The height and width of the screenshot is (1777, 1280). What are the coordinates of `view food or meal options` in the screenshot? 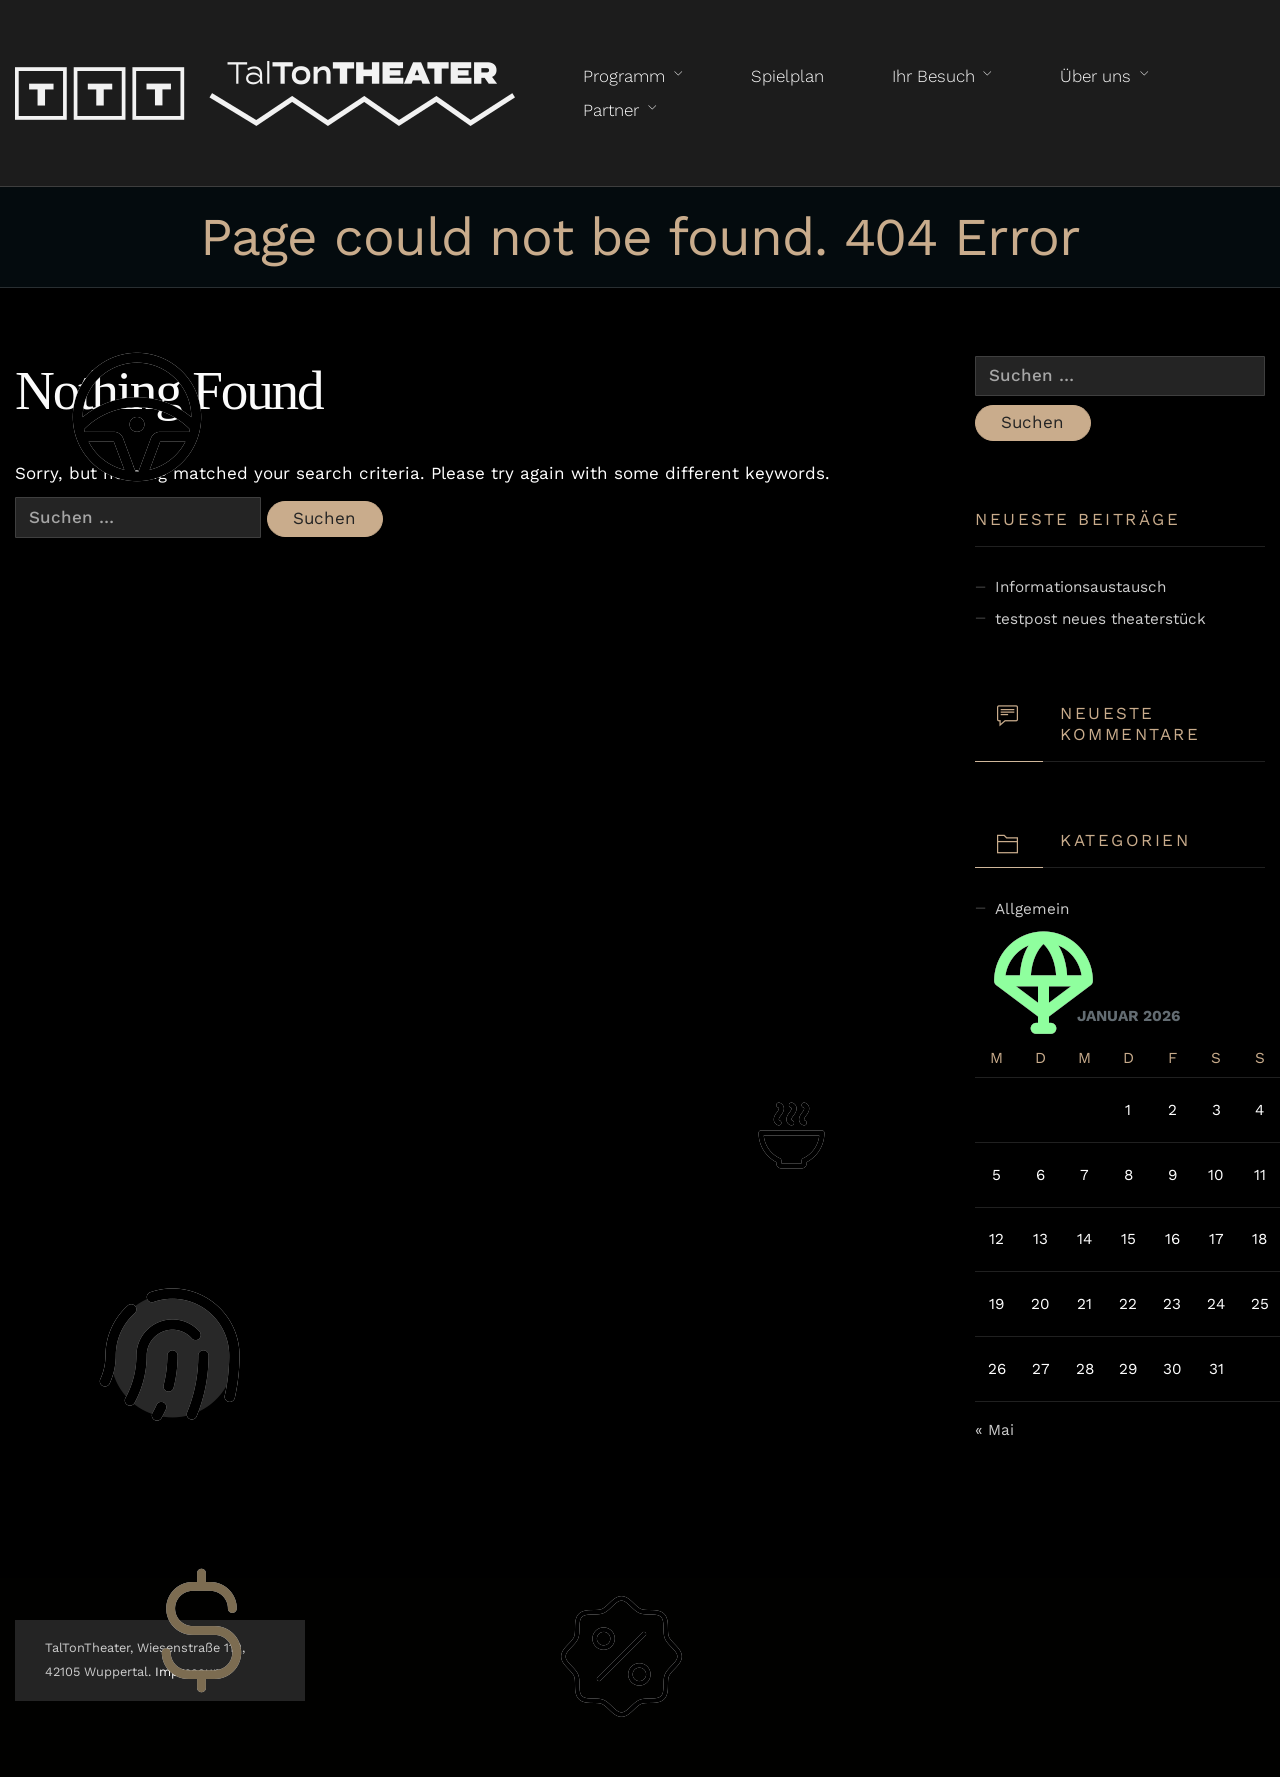 It's located at (791, 1135).